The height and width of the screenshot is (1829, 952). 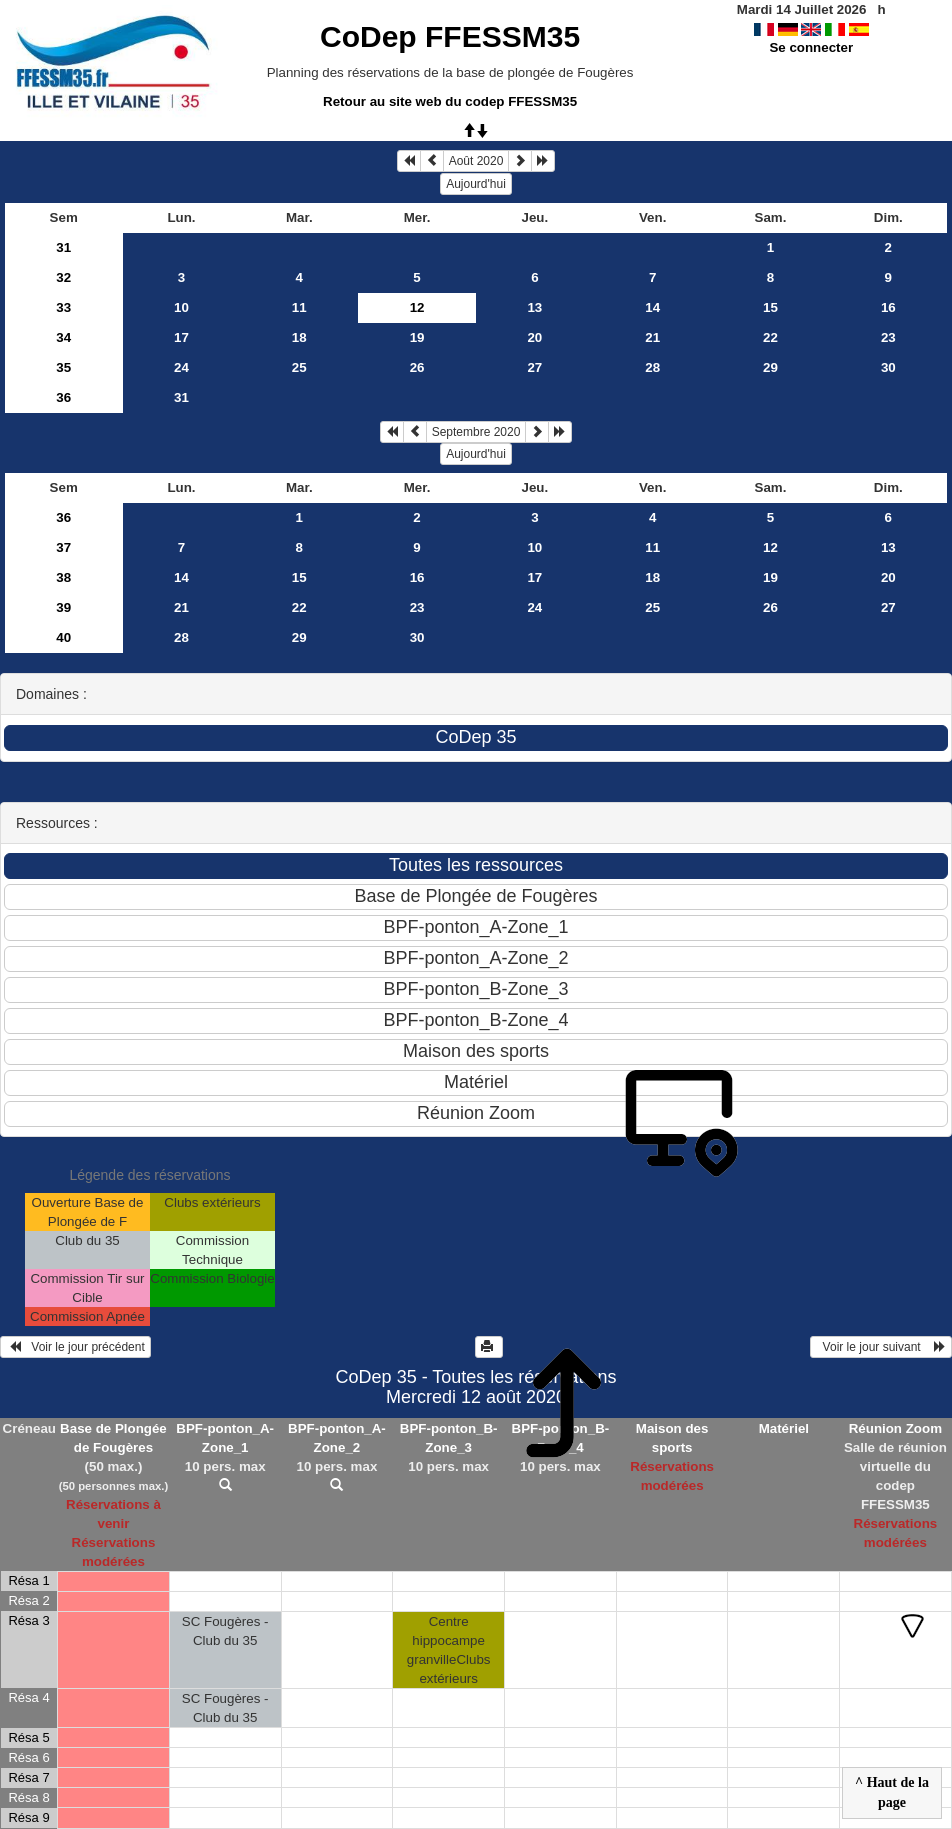 I want to click on reply to a message or comment, so click(x=567, y=1403).